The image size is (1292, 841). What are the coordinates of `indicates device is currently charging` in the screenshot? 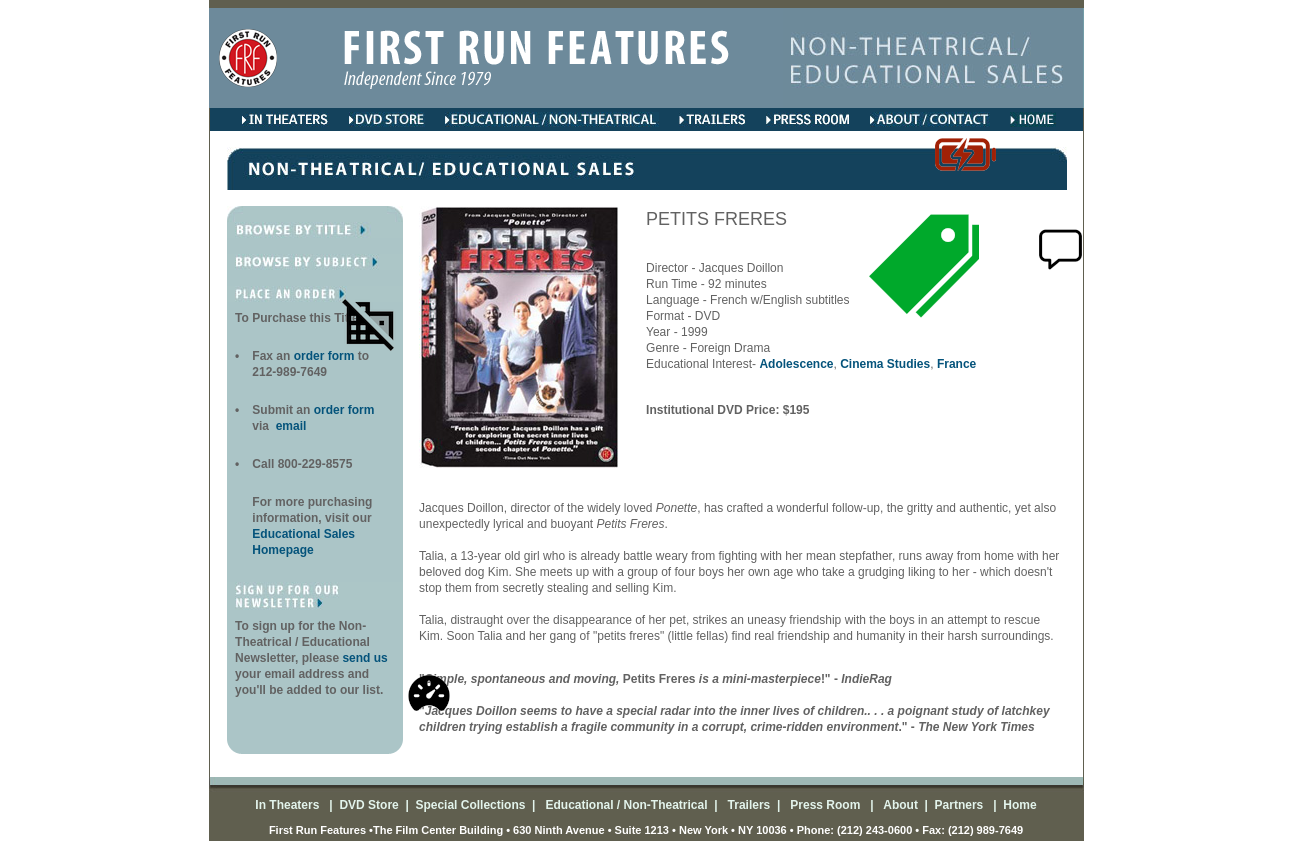 It's located at (965, 154).